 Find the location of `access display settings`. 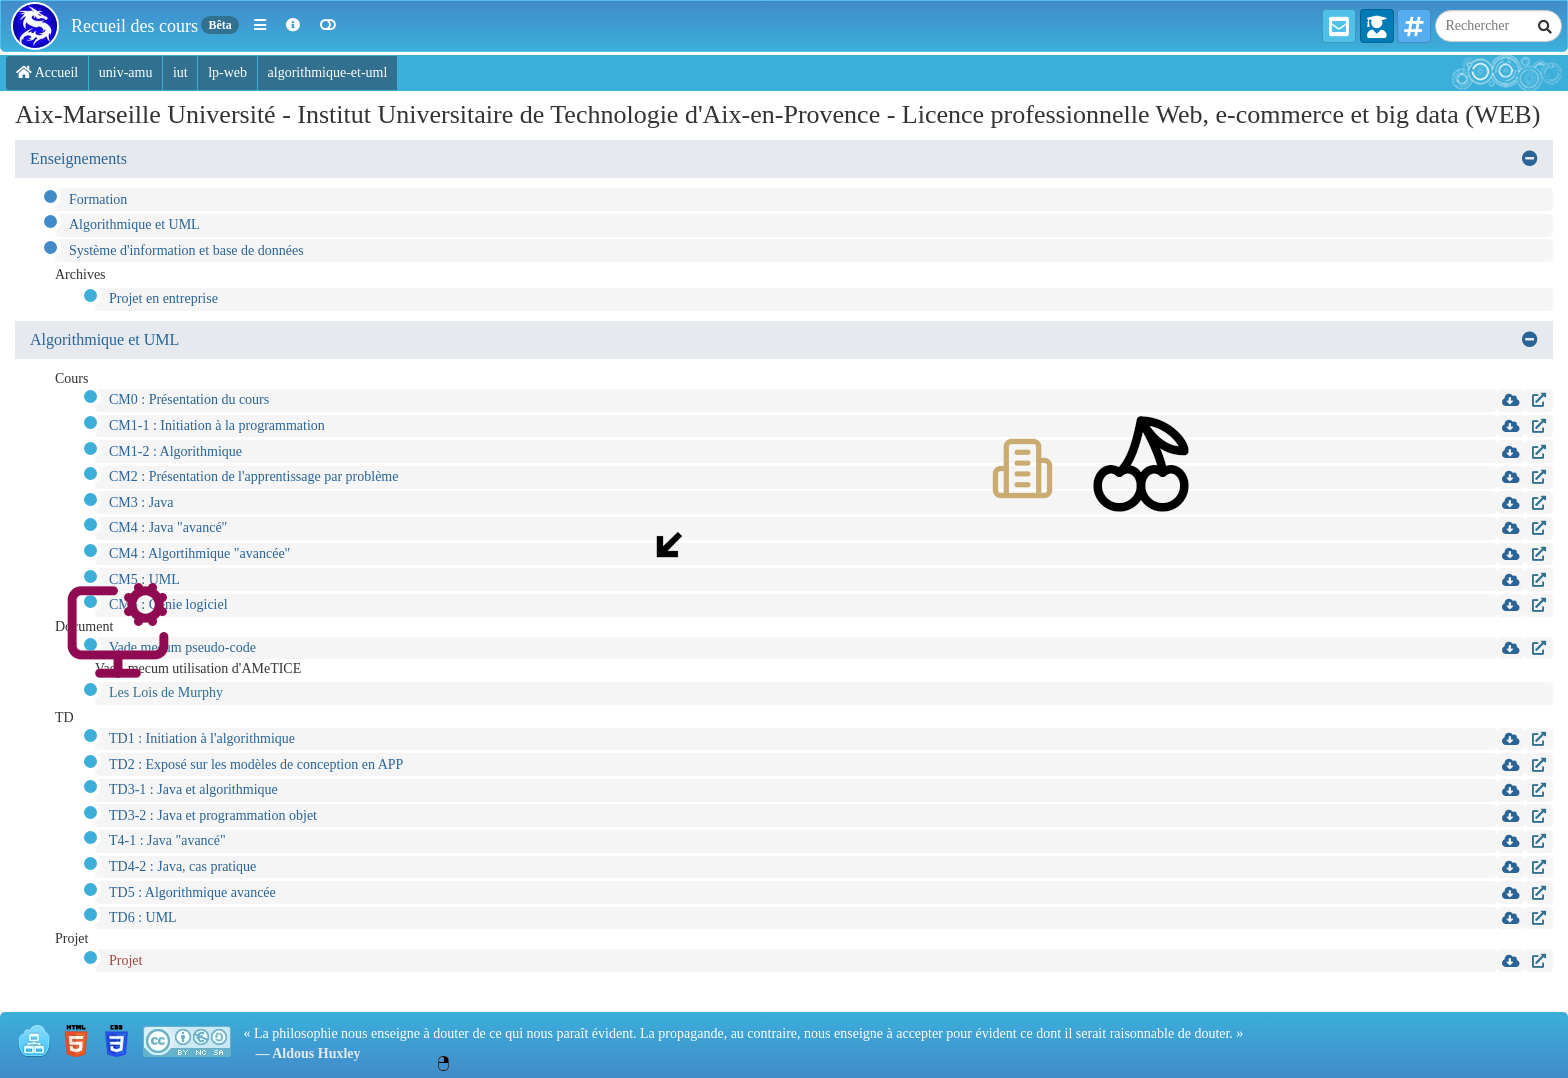

access display settings is located at coordinates (118, 632).